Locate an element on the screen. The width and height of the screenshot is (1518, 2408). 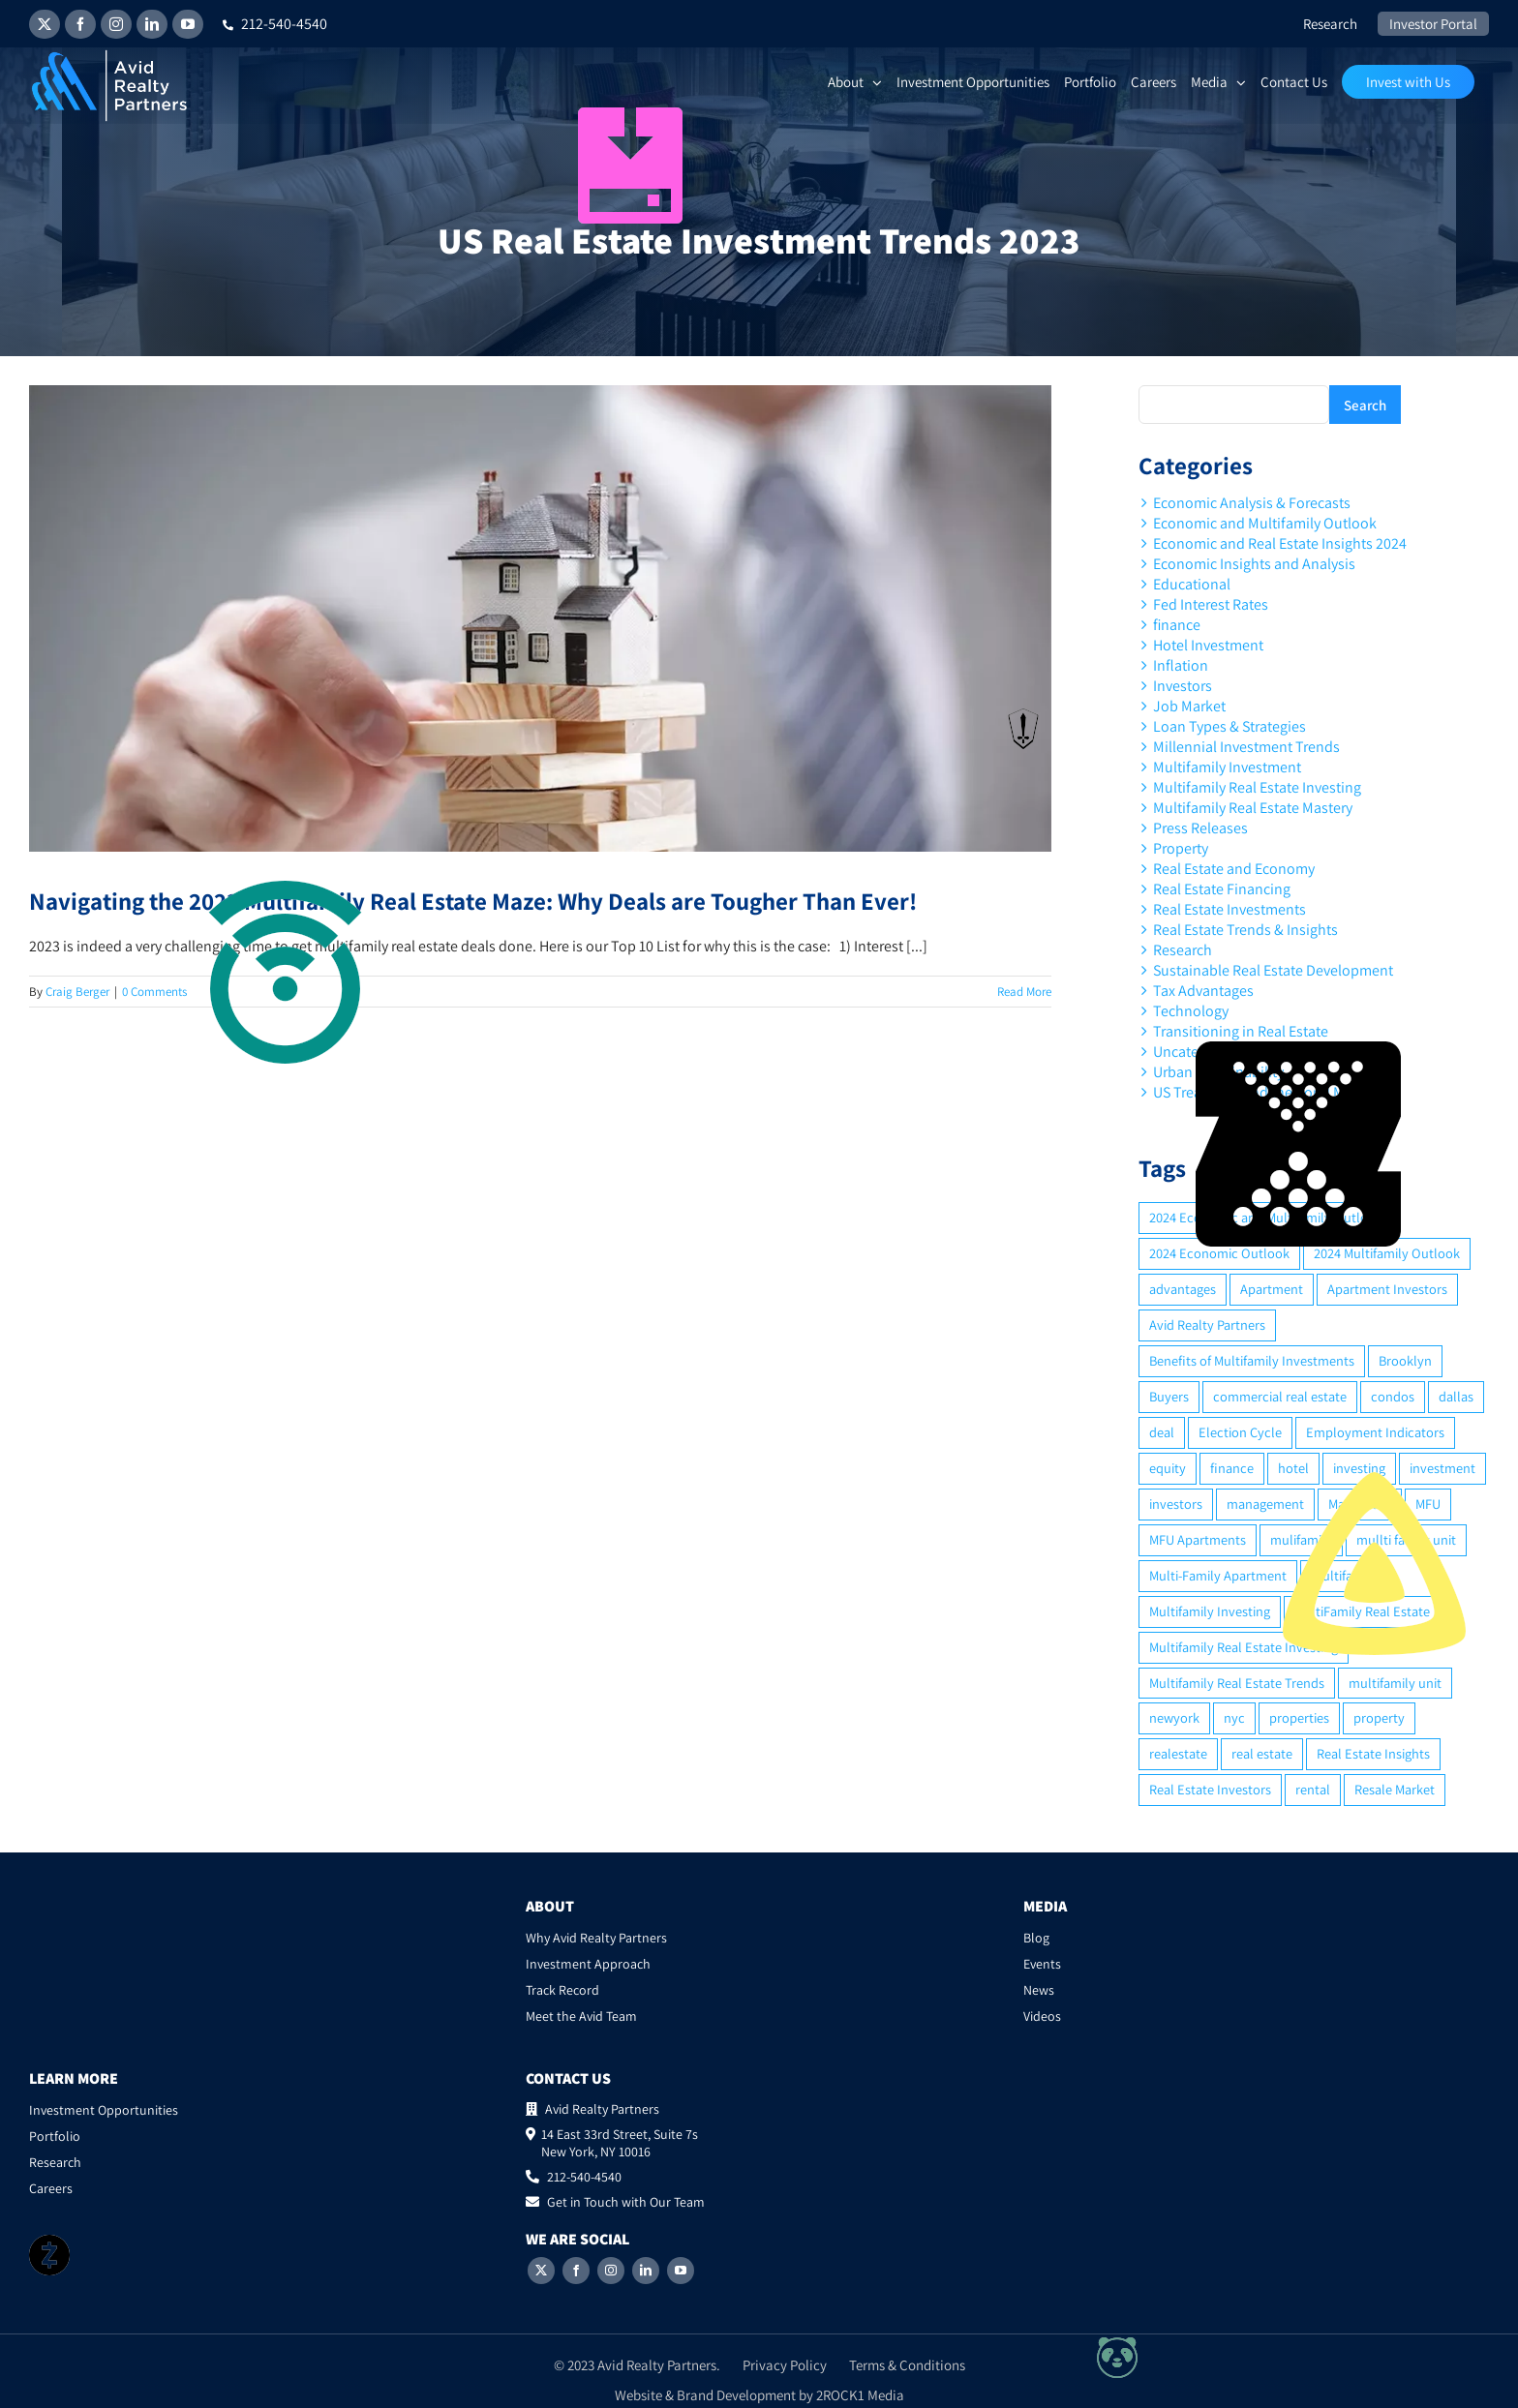
openzfs file system branding logo is located at coordinates (1298, 1144).